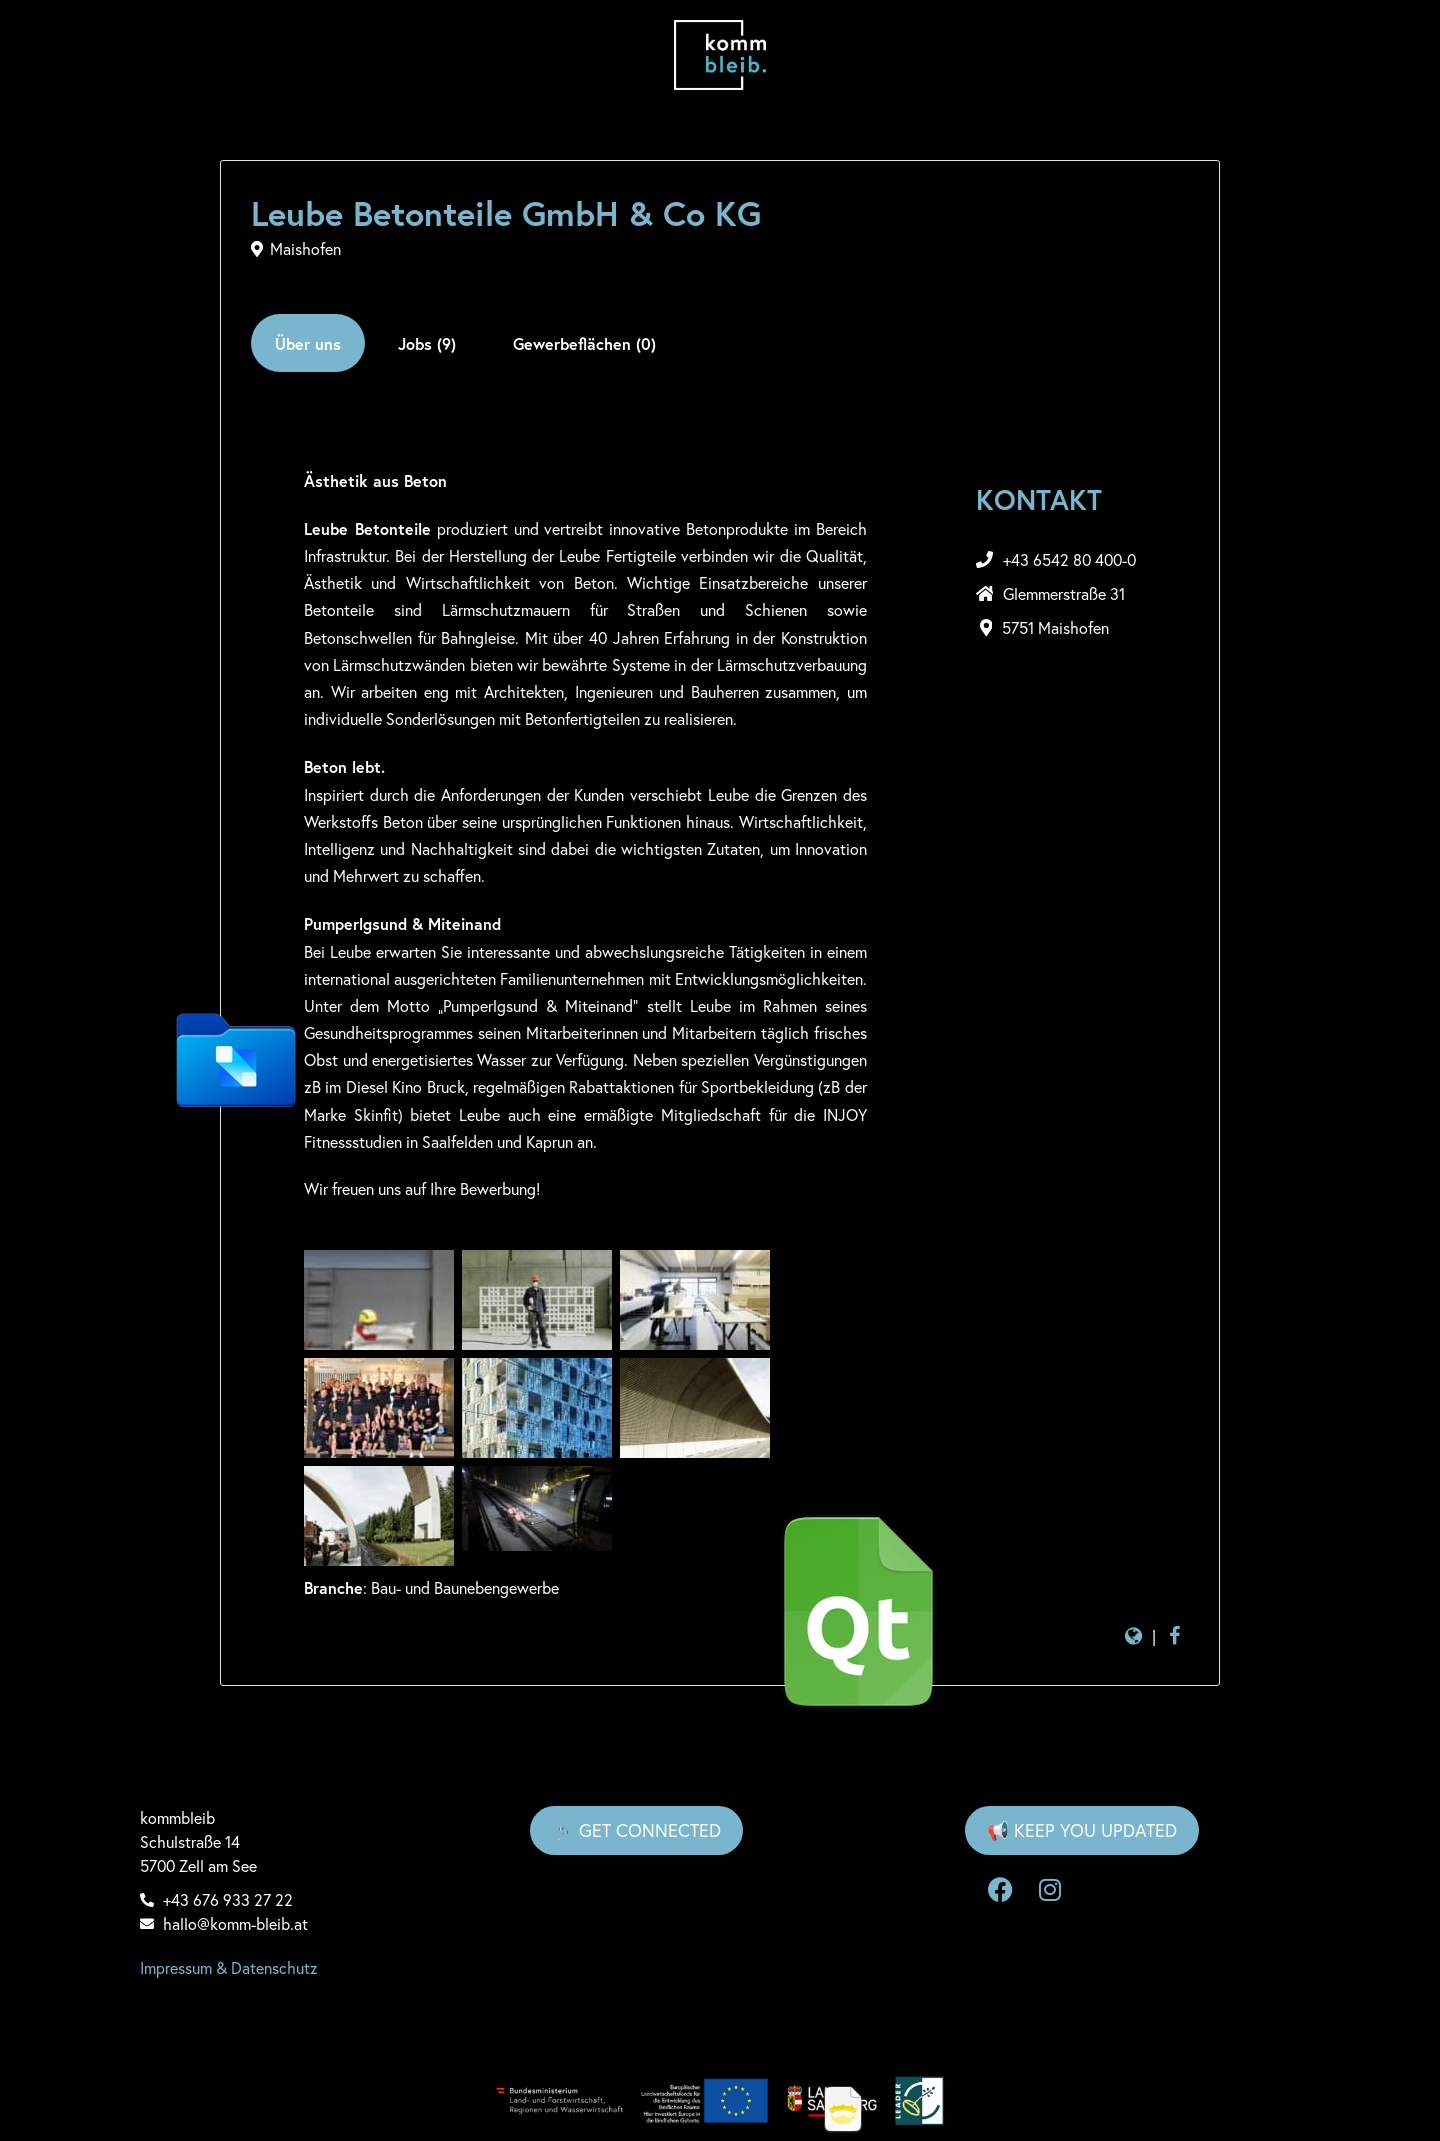  I want to click on a QML source code file, so click(858, 1611).